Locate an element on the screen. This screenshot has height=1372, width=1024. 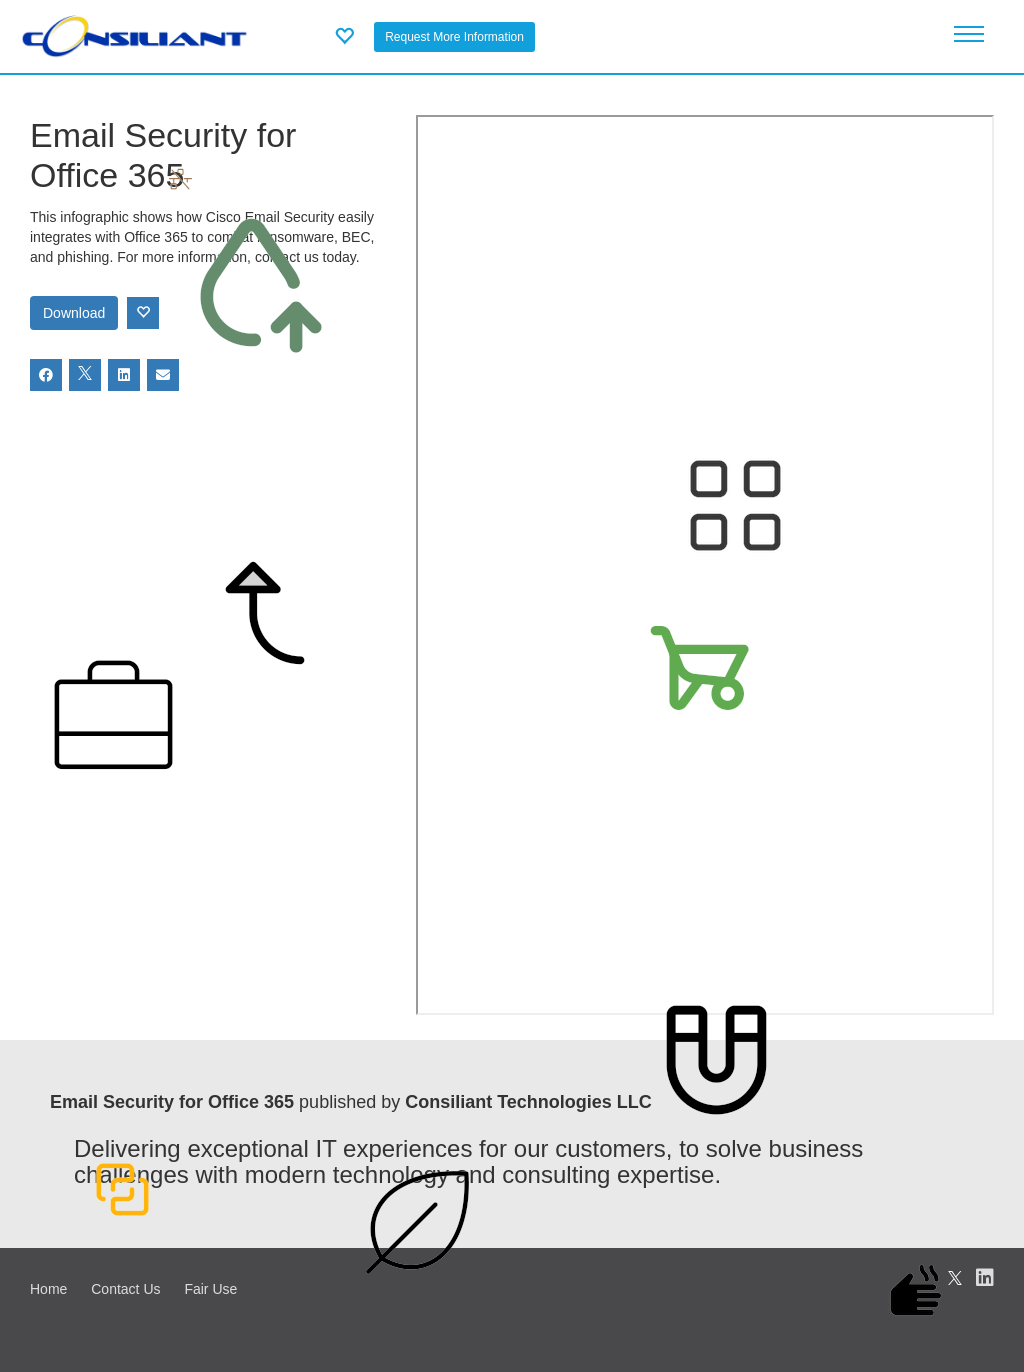
activate magnetic snap or alignment tool is located at coordinates (716, 1055).